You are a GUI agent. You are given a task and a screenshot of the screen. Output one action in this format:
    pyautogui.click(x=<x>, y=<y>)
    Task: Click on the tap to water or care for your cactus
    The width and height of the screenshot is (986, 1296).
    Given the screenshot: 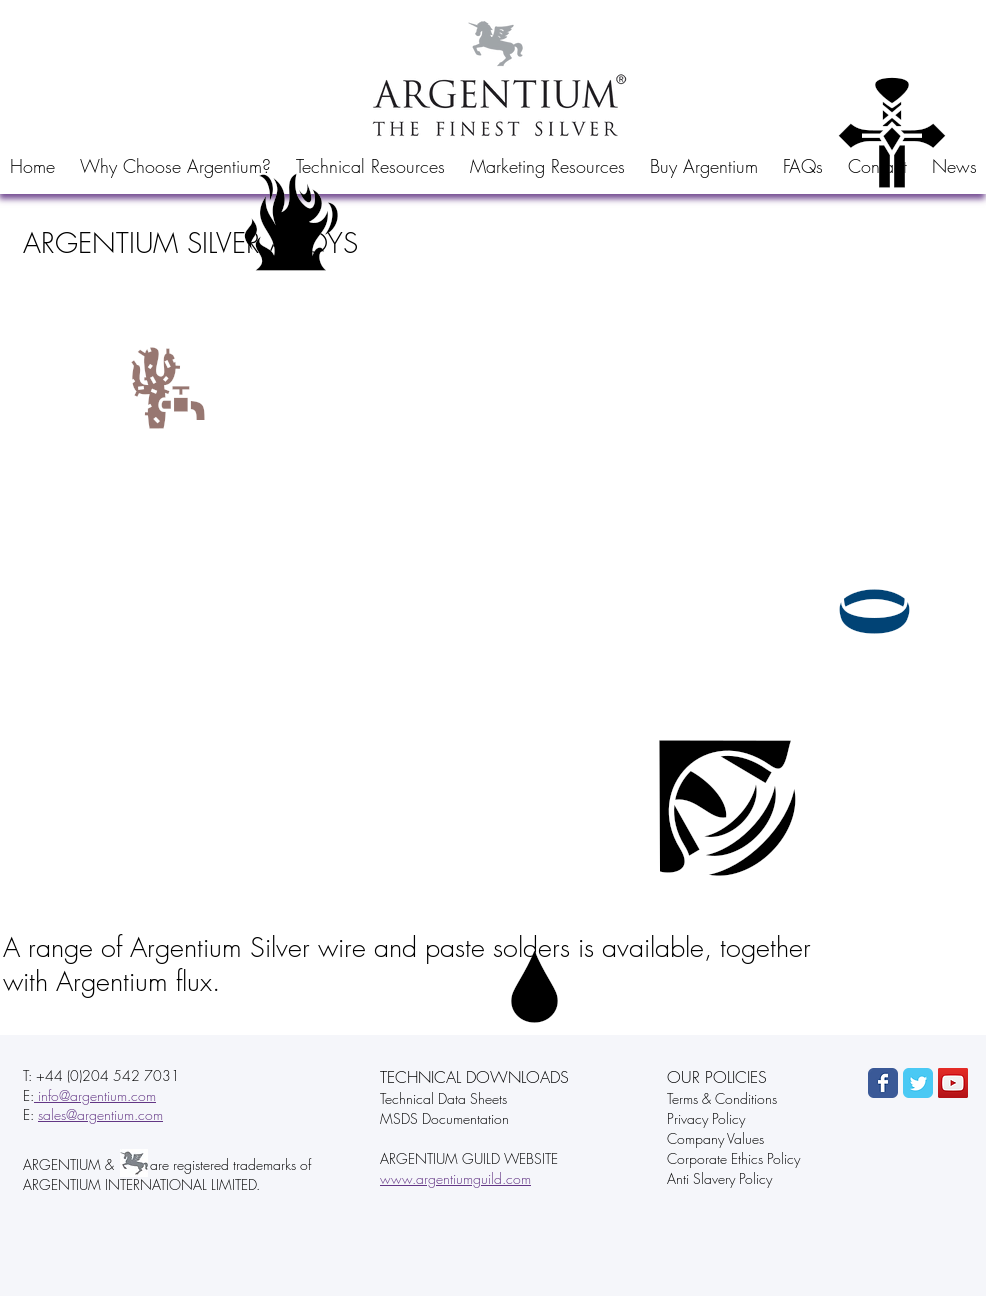 What is the action you would take?
    pyautogui.click(x=168, y=388)
    